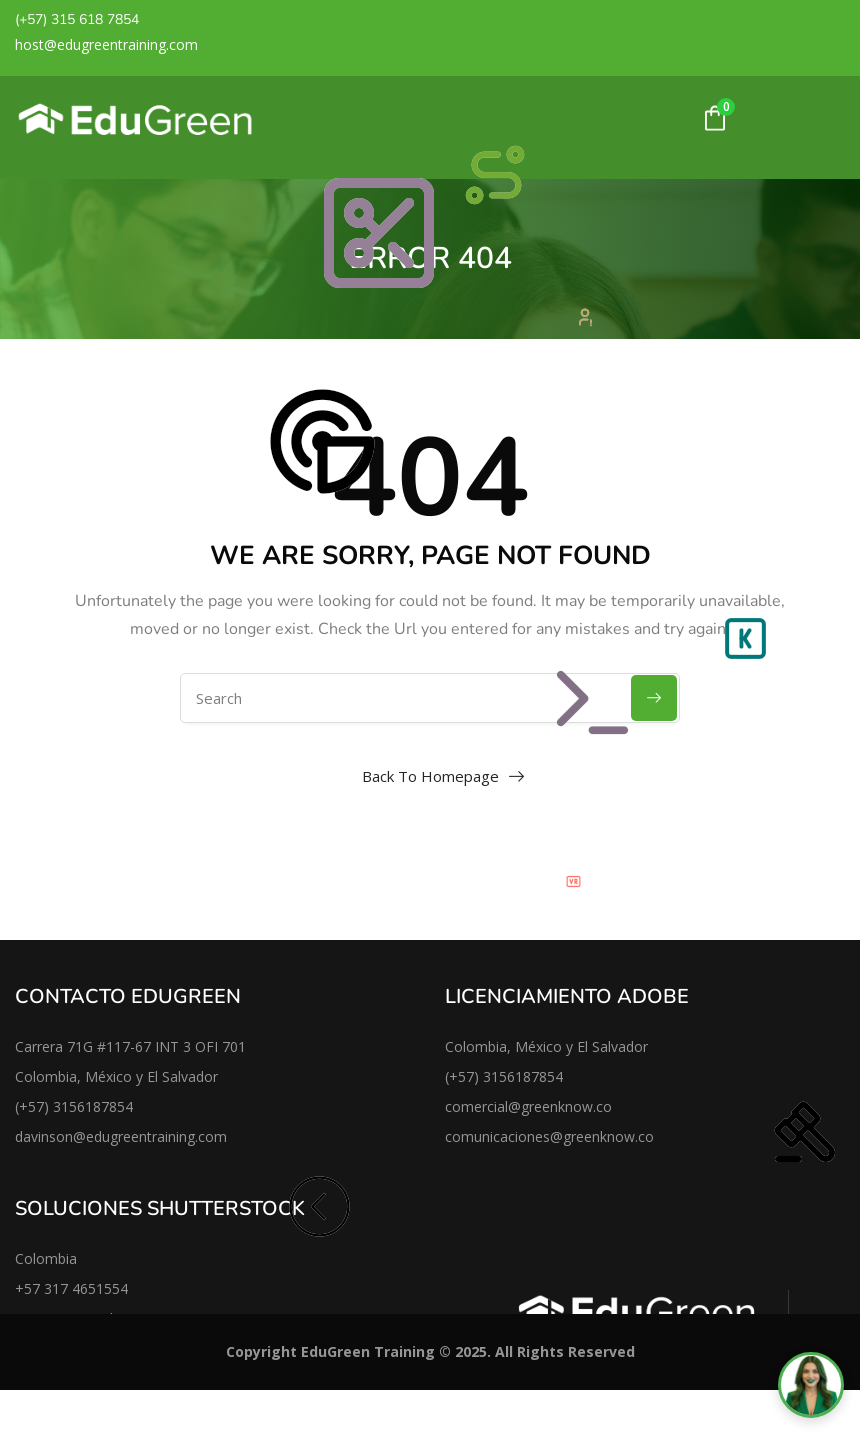  What do you see at coordinates (585, 317) in the screenshot?
I see `user account requires attention` at bounding box center [585, 317].